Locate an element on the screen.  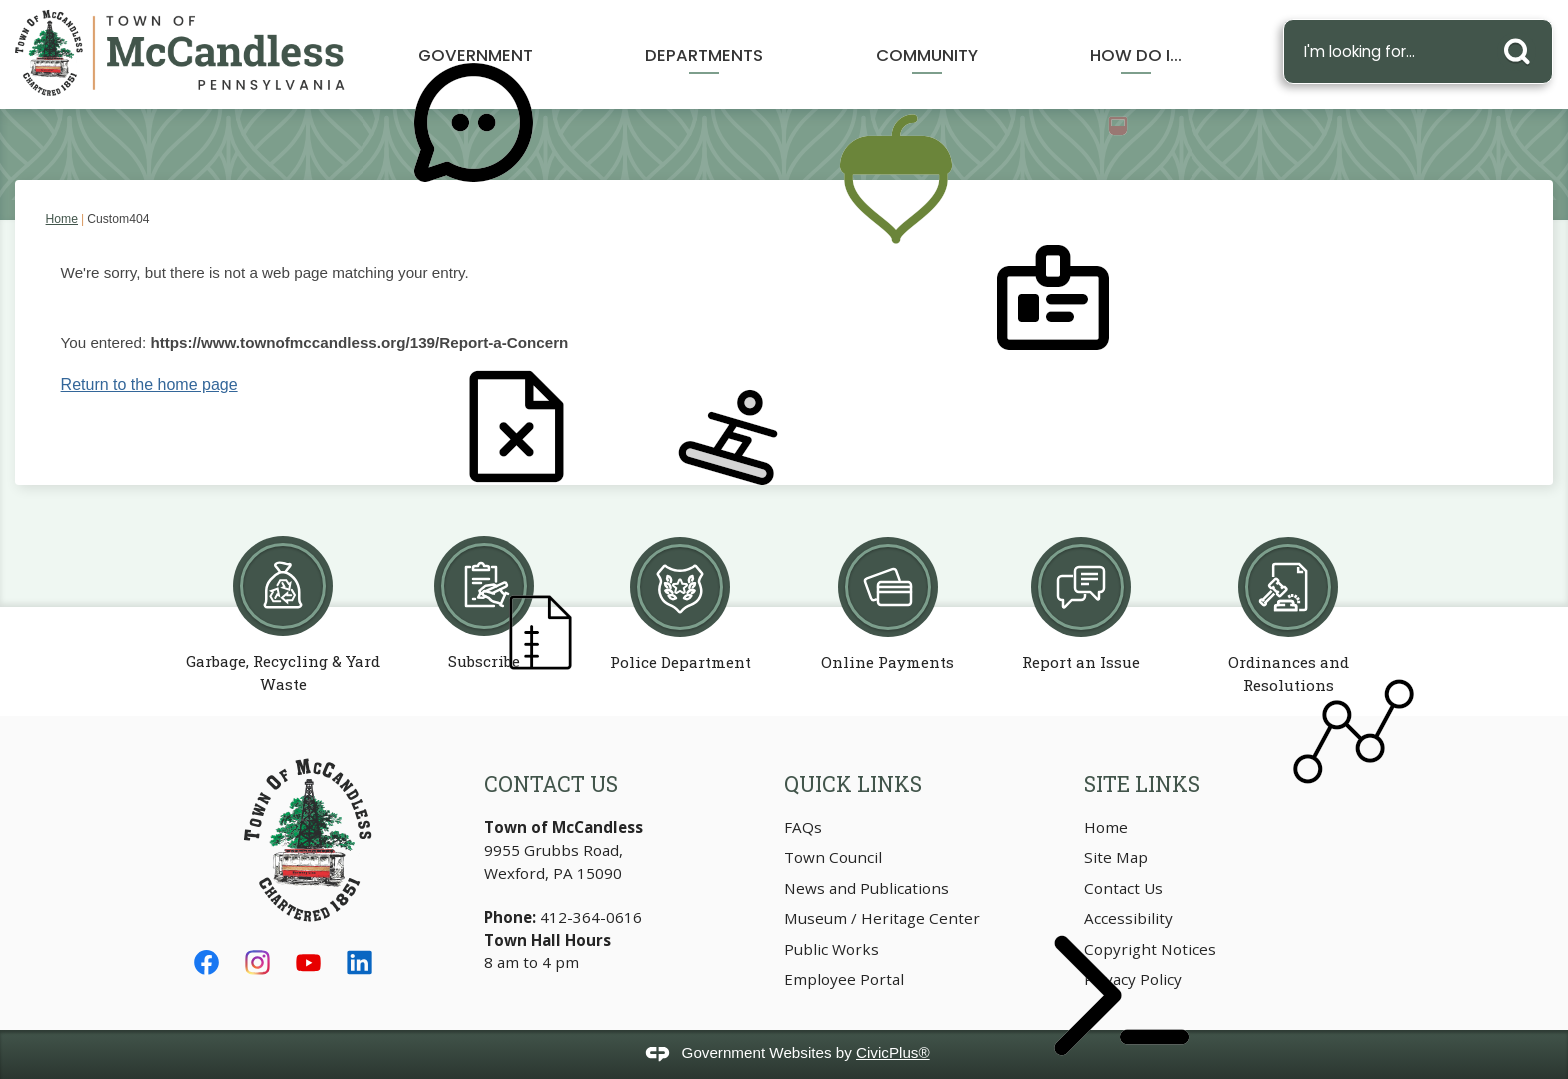
access bar or drinks menu is located at coordinates (1118, 126).